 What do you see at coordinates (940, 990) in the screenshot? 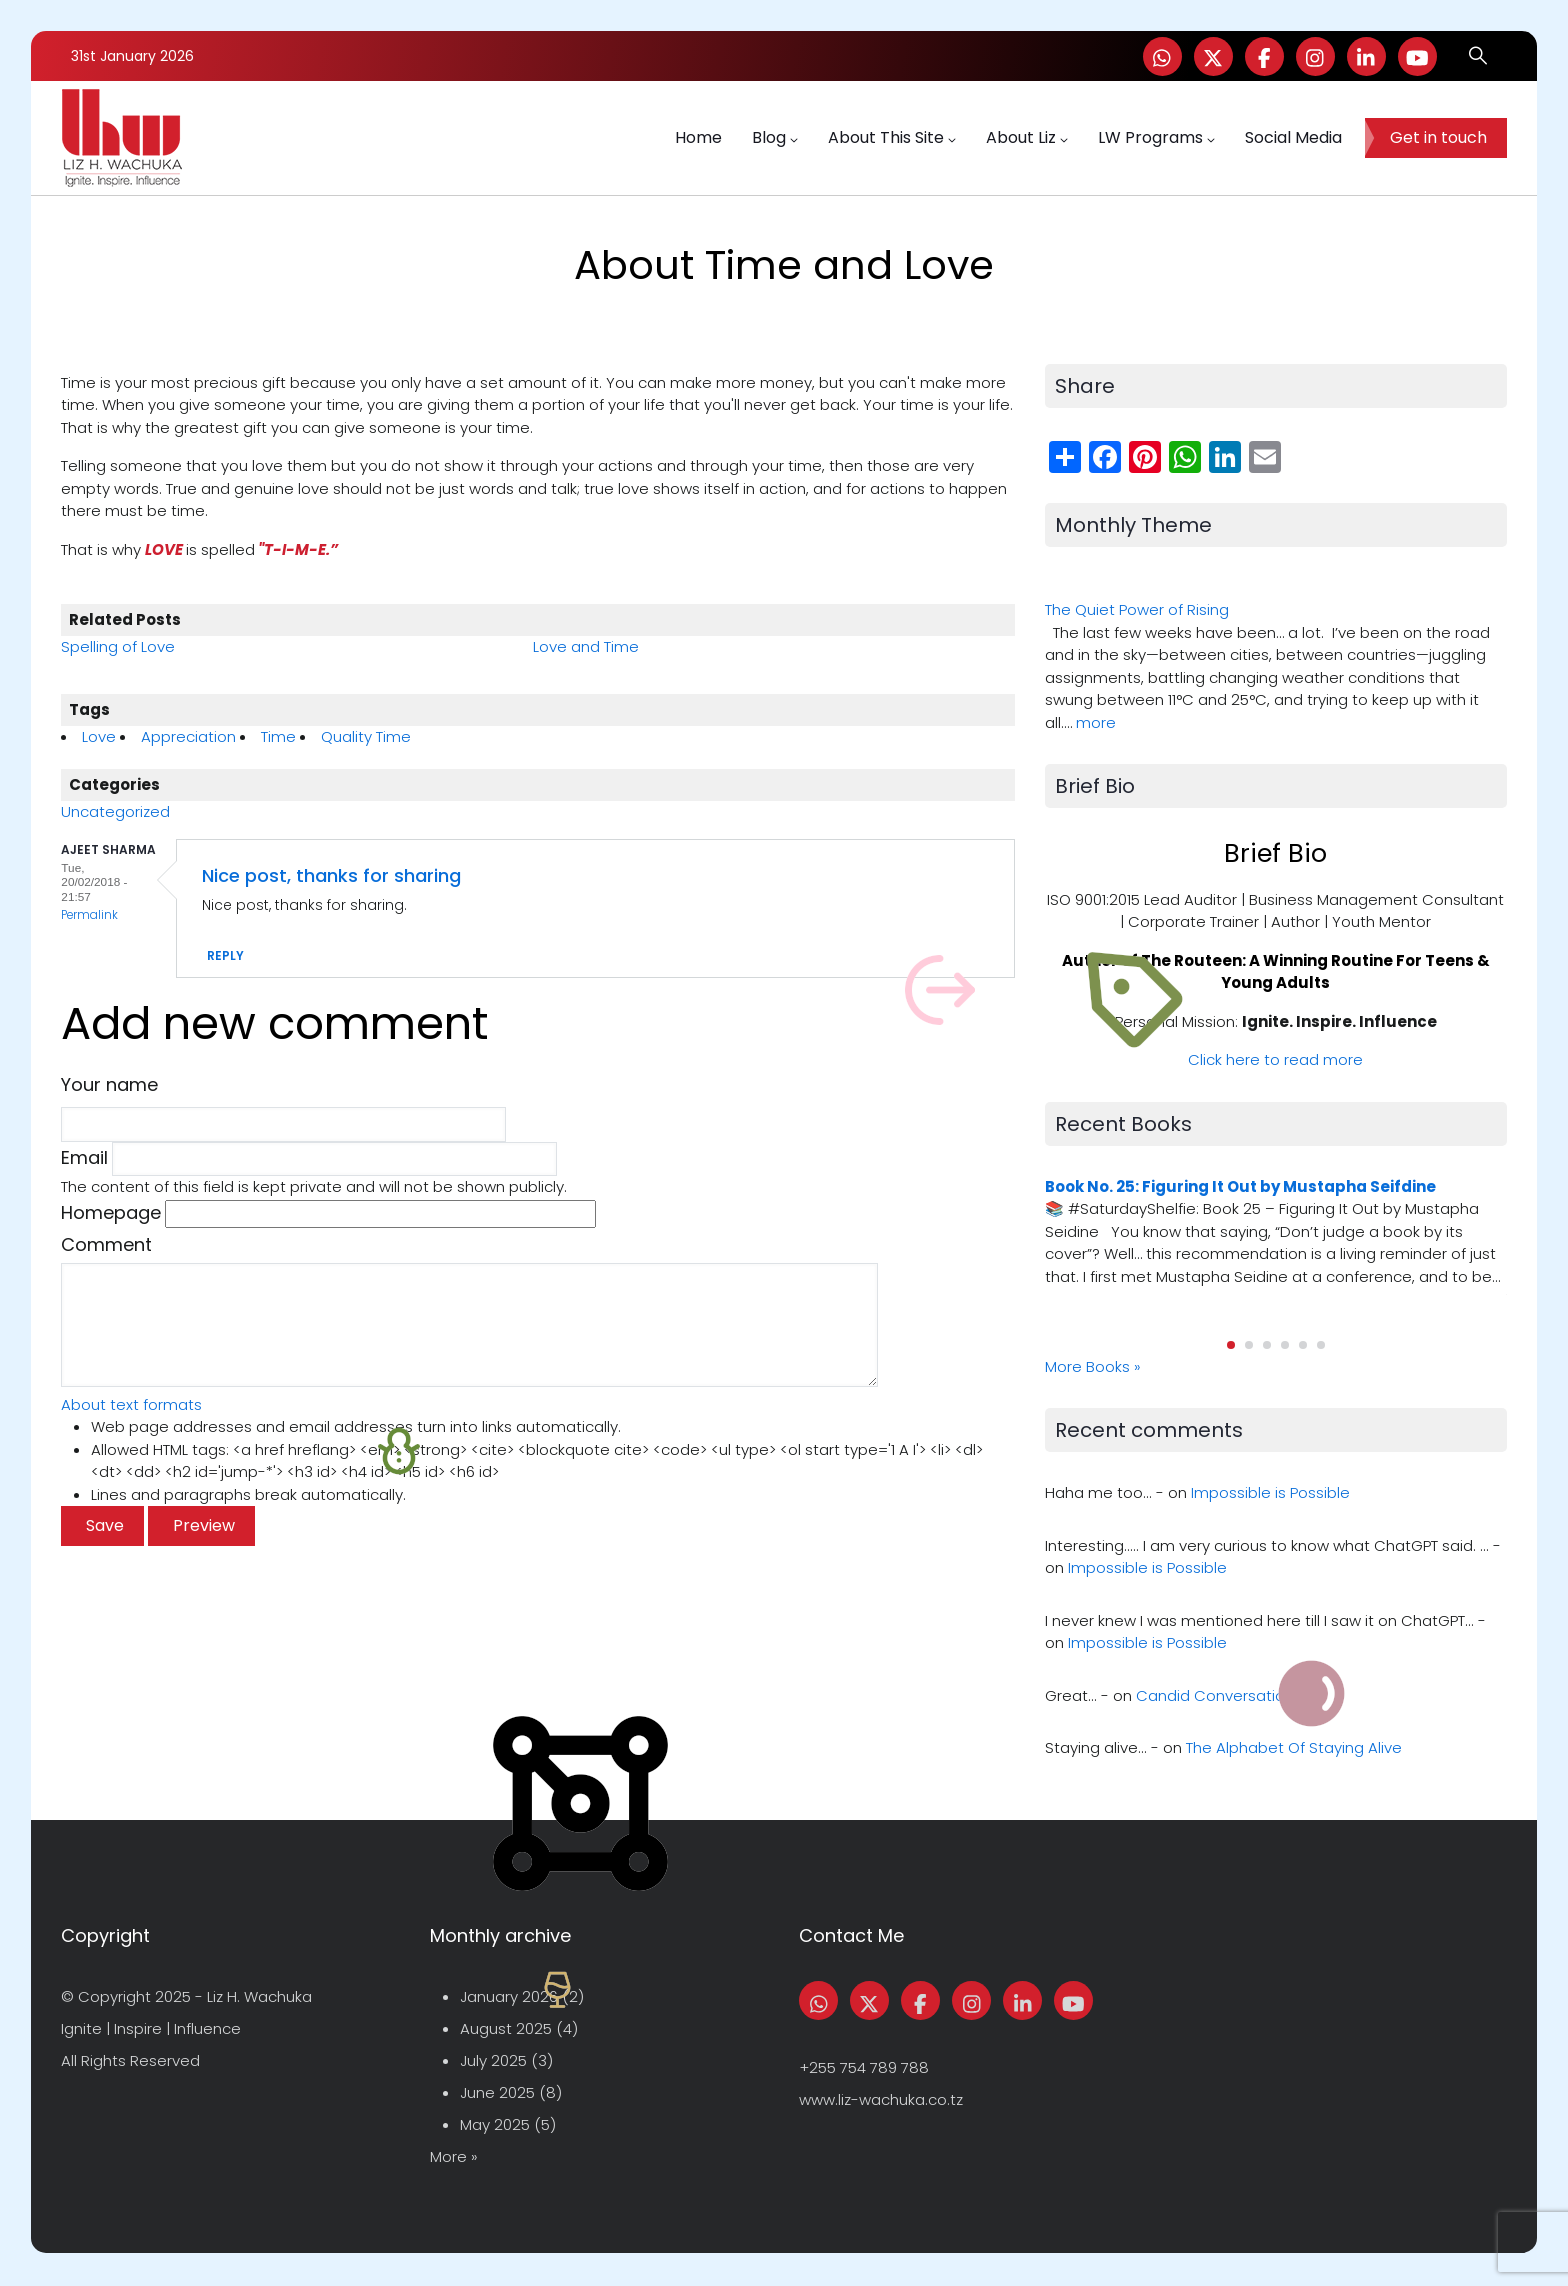
I see `exit or log out of current session` at bounding box center [940, 990].